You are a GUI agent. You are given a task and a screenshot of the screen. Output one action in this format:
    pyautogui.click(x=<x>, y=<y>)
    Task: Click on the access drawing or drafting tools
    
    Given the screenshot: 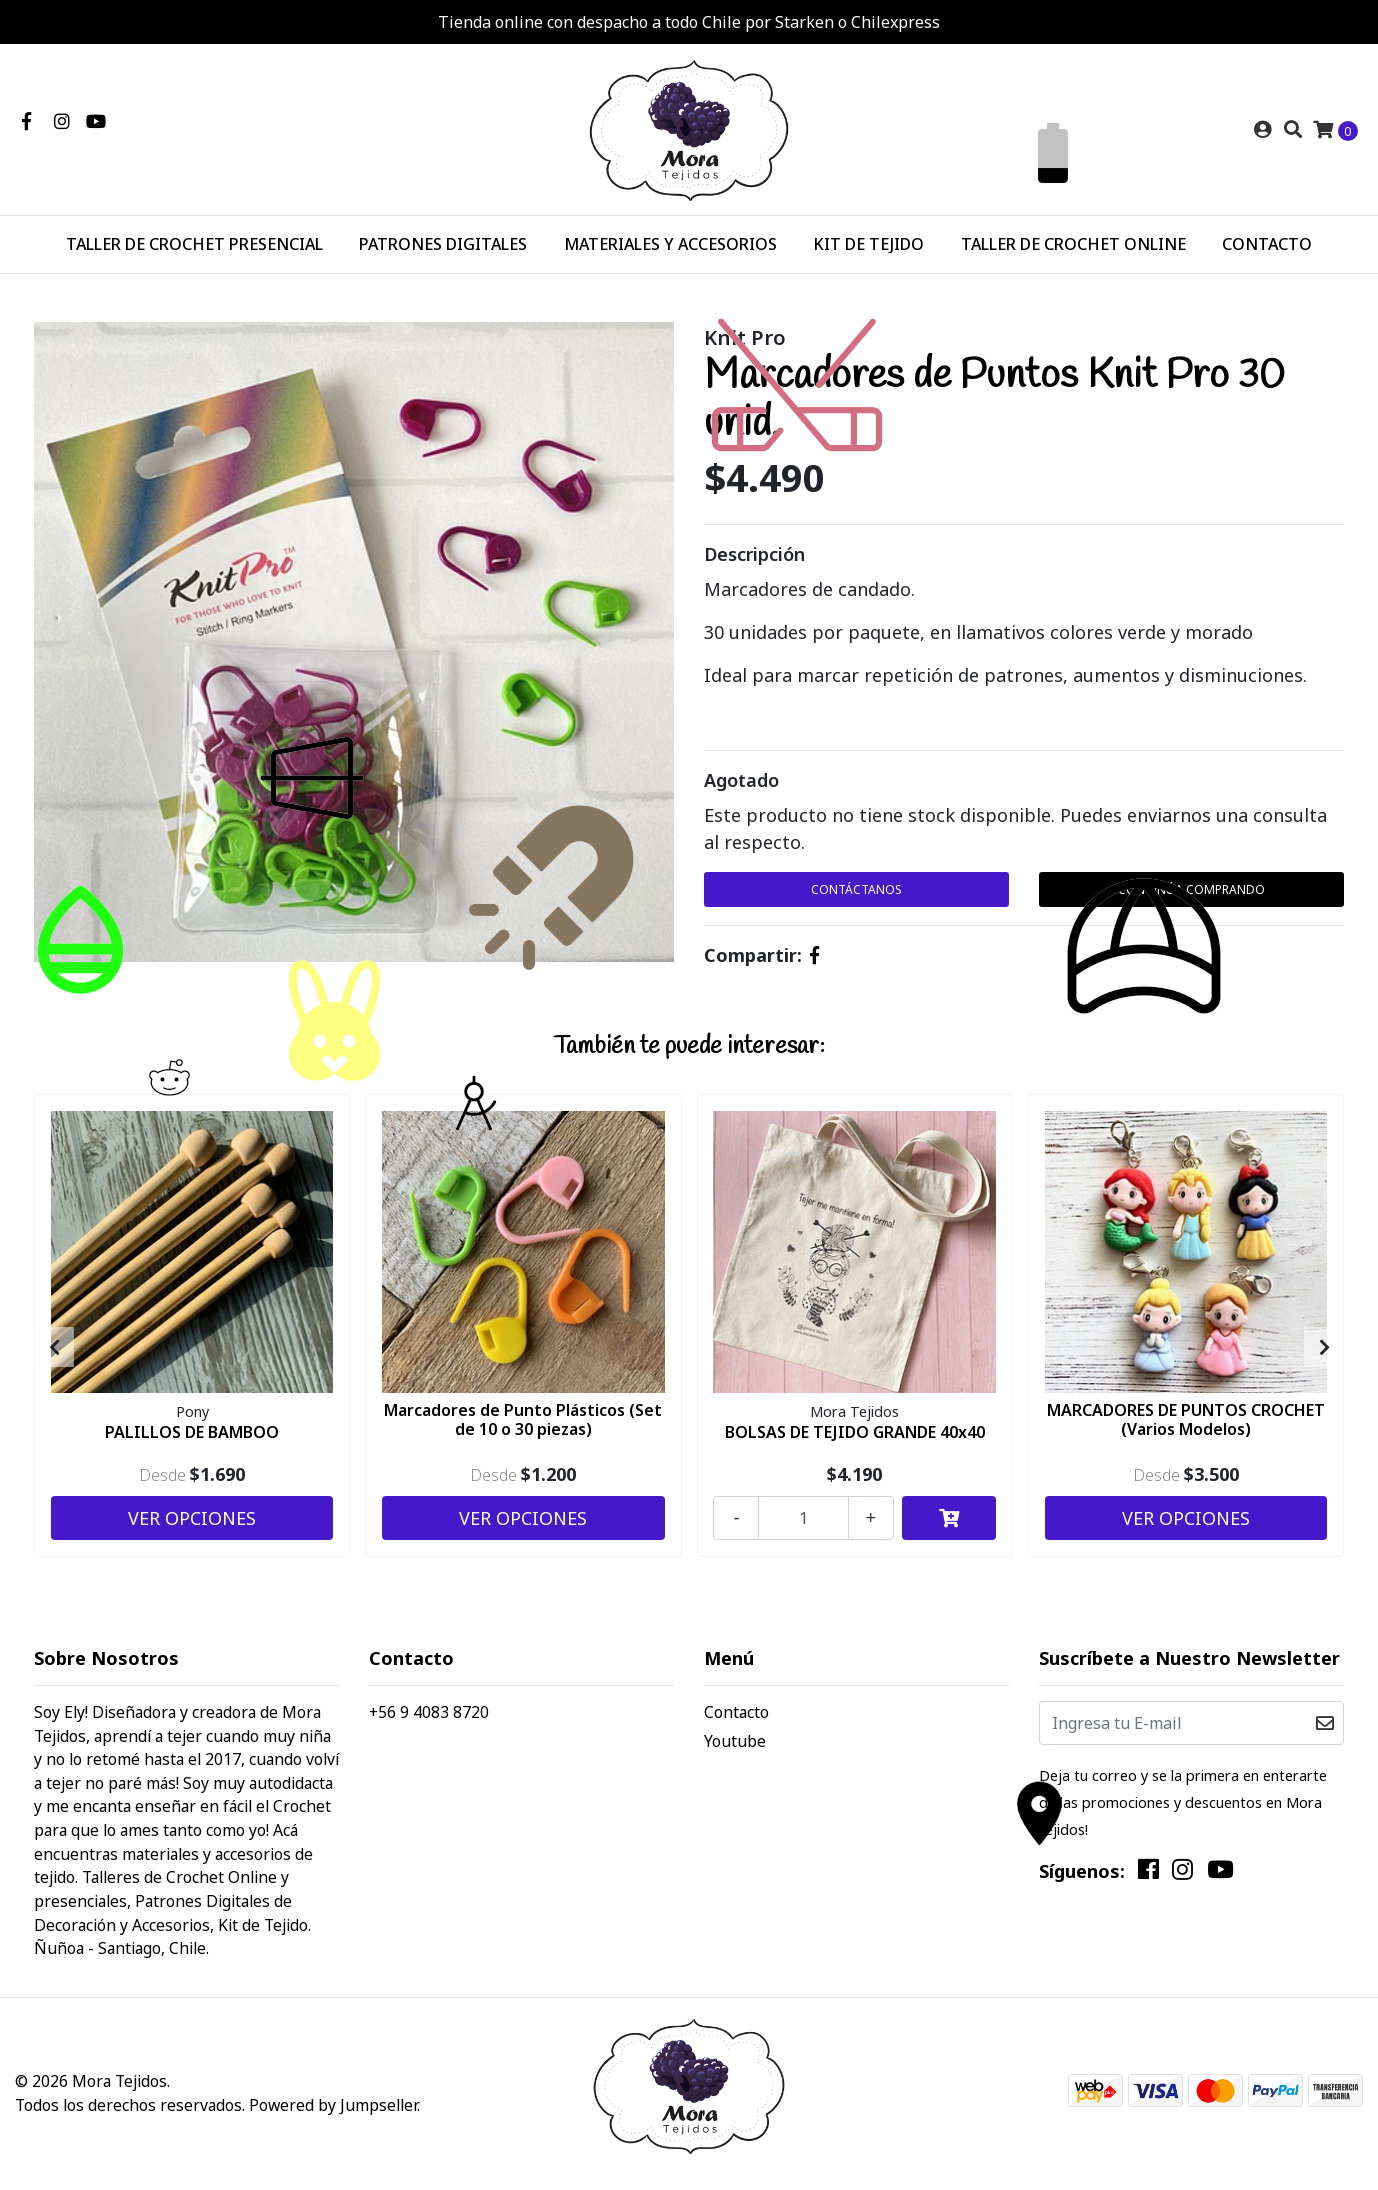 What is the action you would take?
    pyautogui.click(x=474, y=1104)
    